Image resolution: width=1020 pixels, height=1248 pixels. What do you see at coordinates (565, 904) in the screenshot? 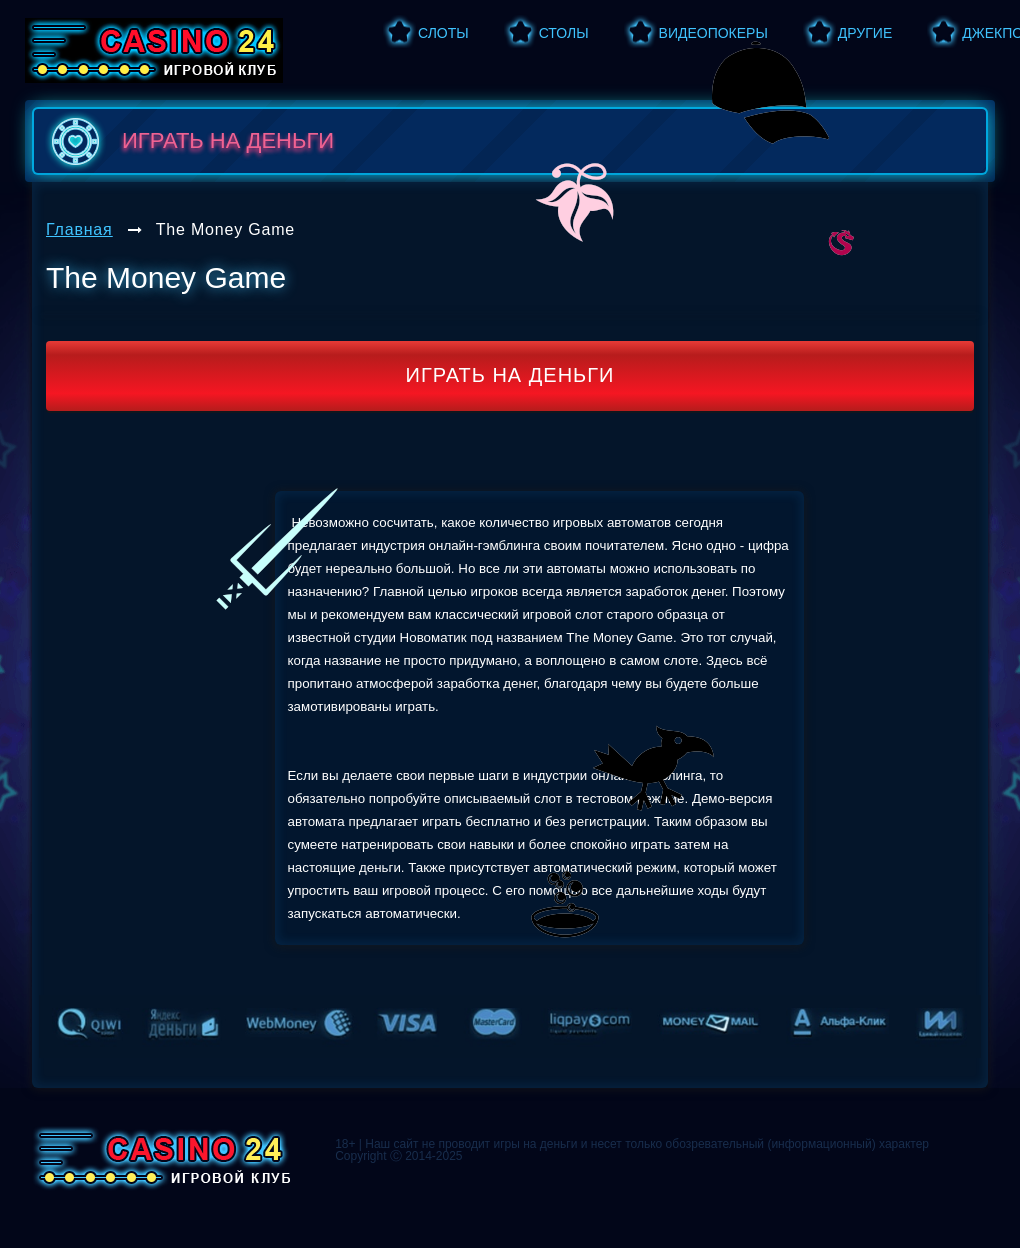
I see `brewing or crafting a potion` at bounding box center [565, 904].